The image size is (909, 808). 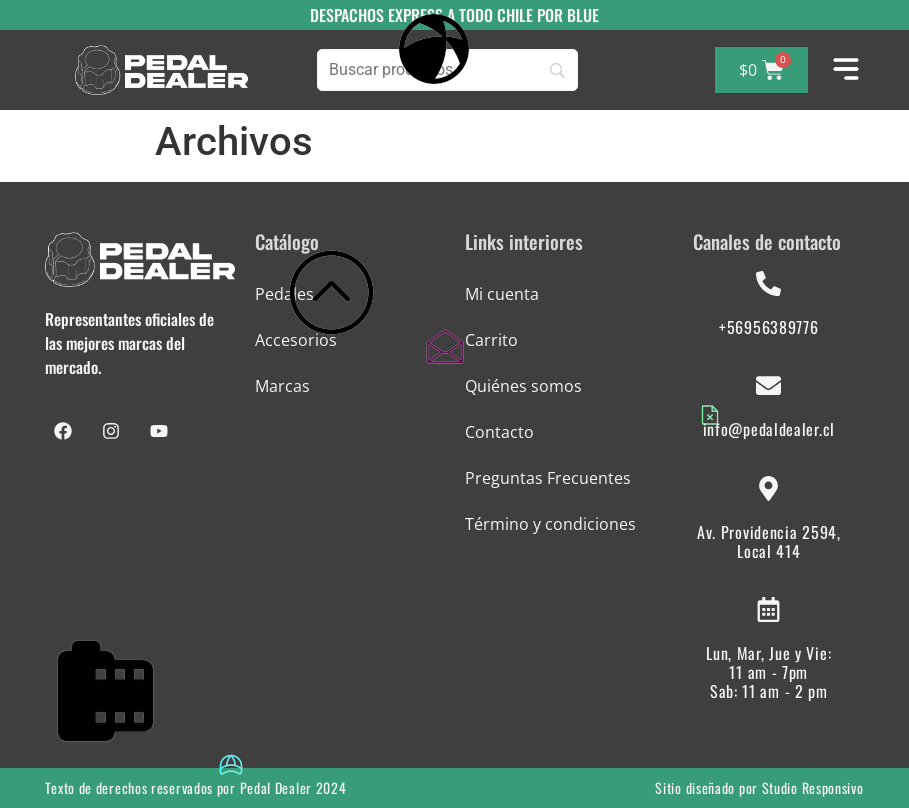 What do you see at coordinates (231, 766) in the screenshot?
I see `browse hats or headwear category` at bounding box center [231, 766].